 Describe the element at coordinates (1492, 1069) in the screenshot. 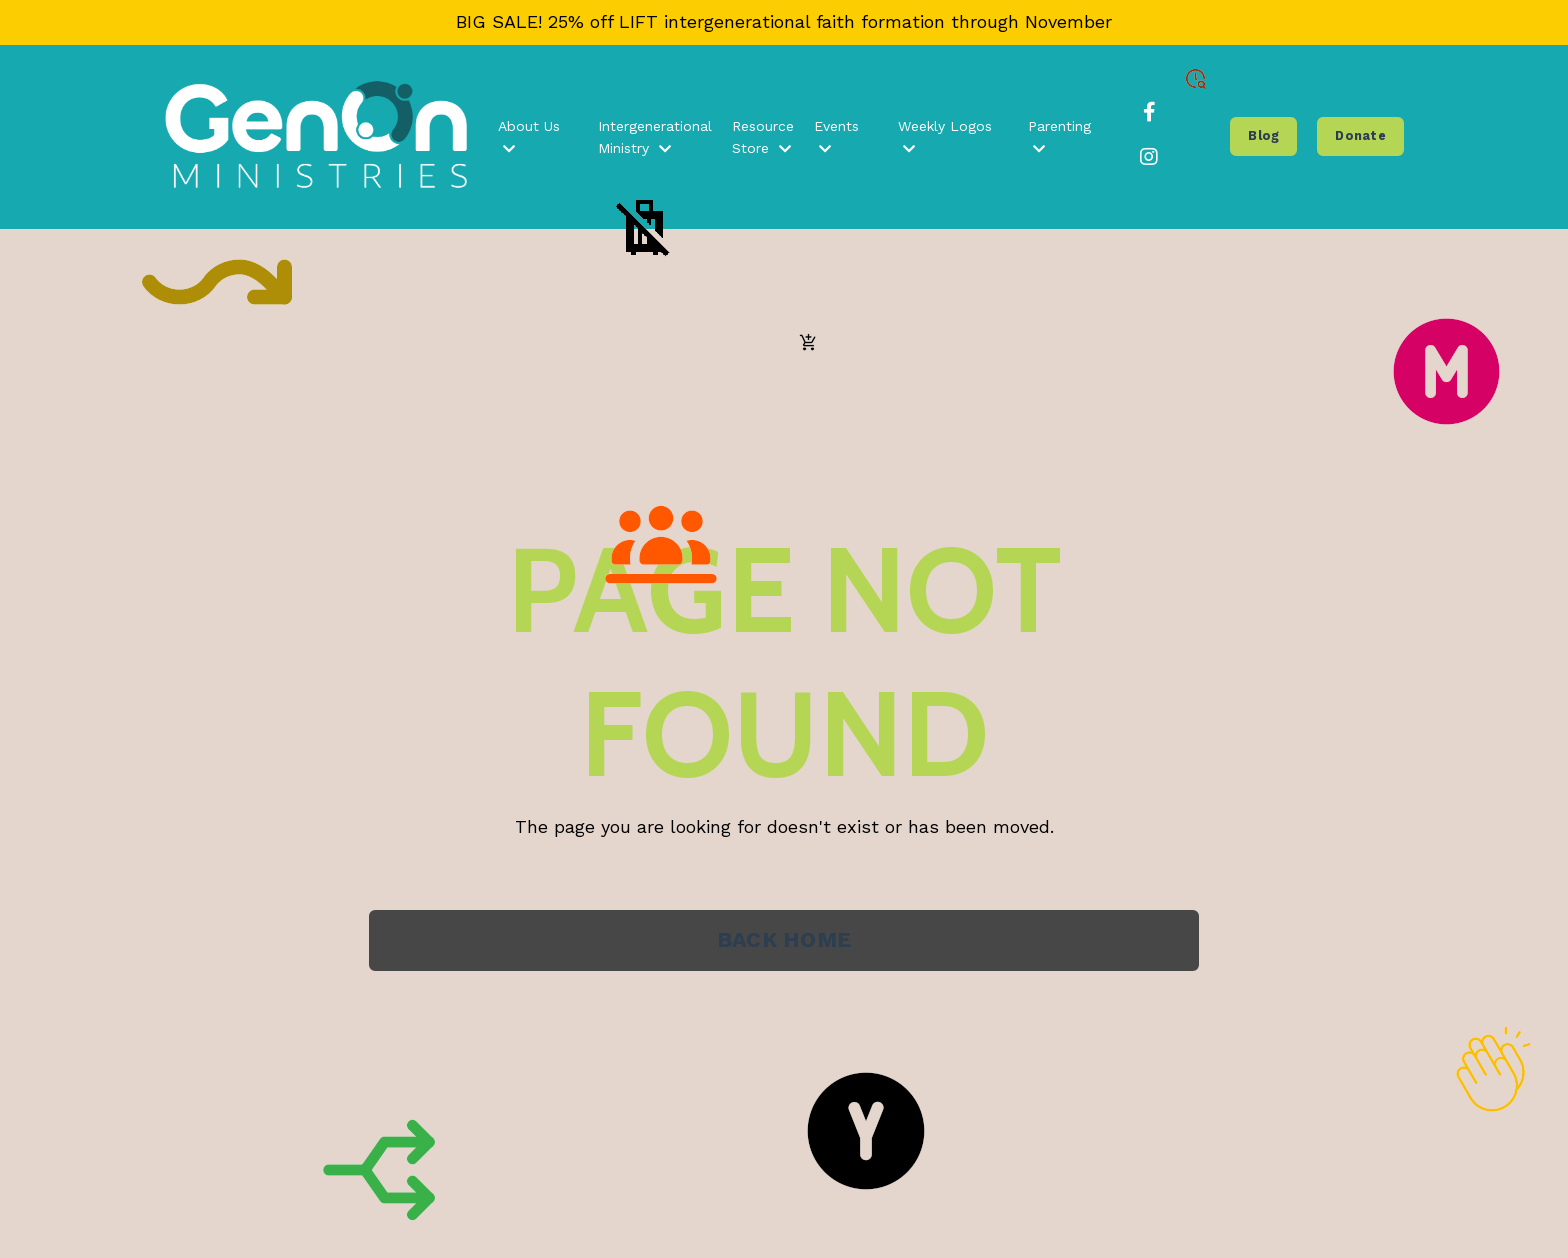

I see `applaud or show appreciation for content` at that location.